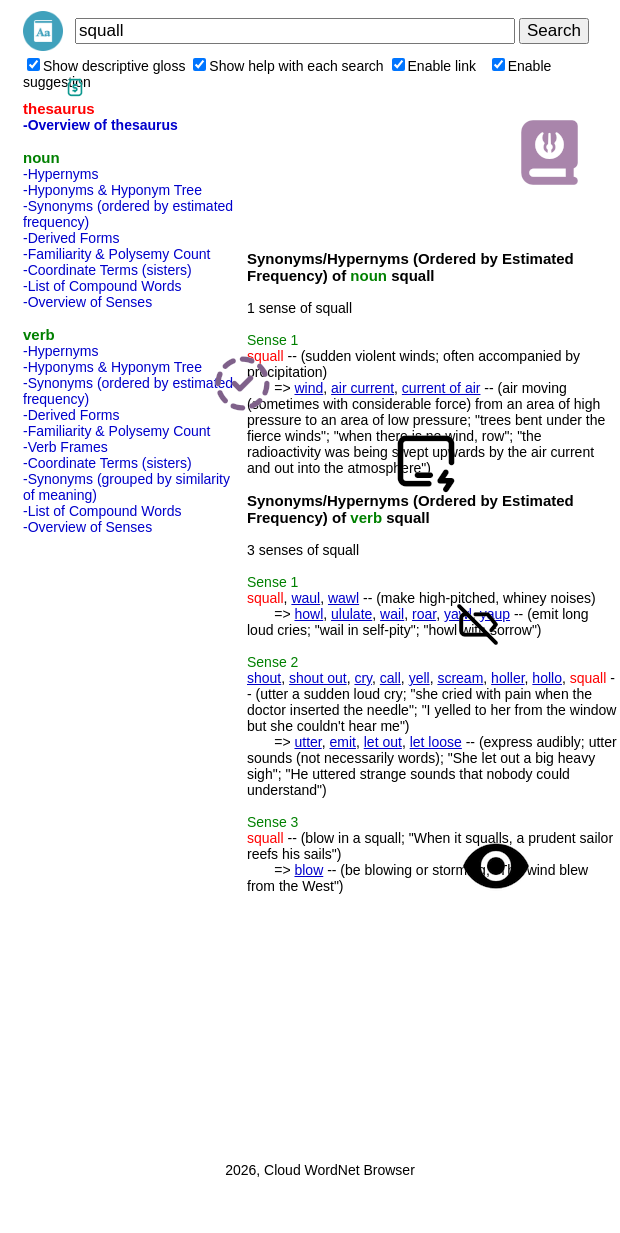  What do you see at coordinates (75, 87) in the screenshot?
I see `leave a tip or donation` at bounding box center [75, 87].